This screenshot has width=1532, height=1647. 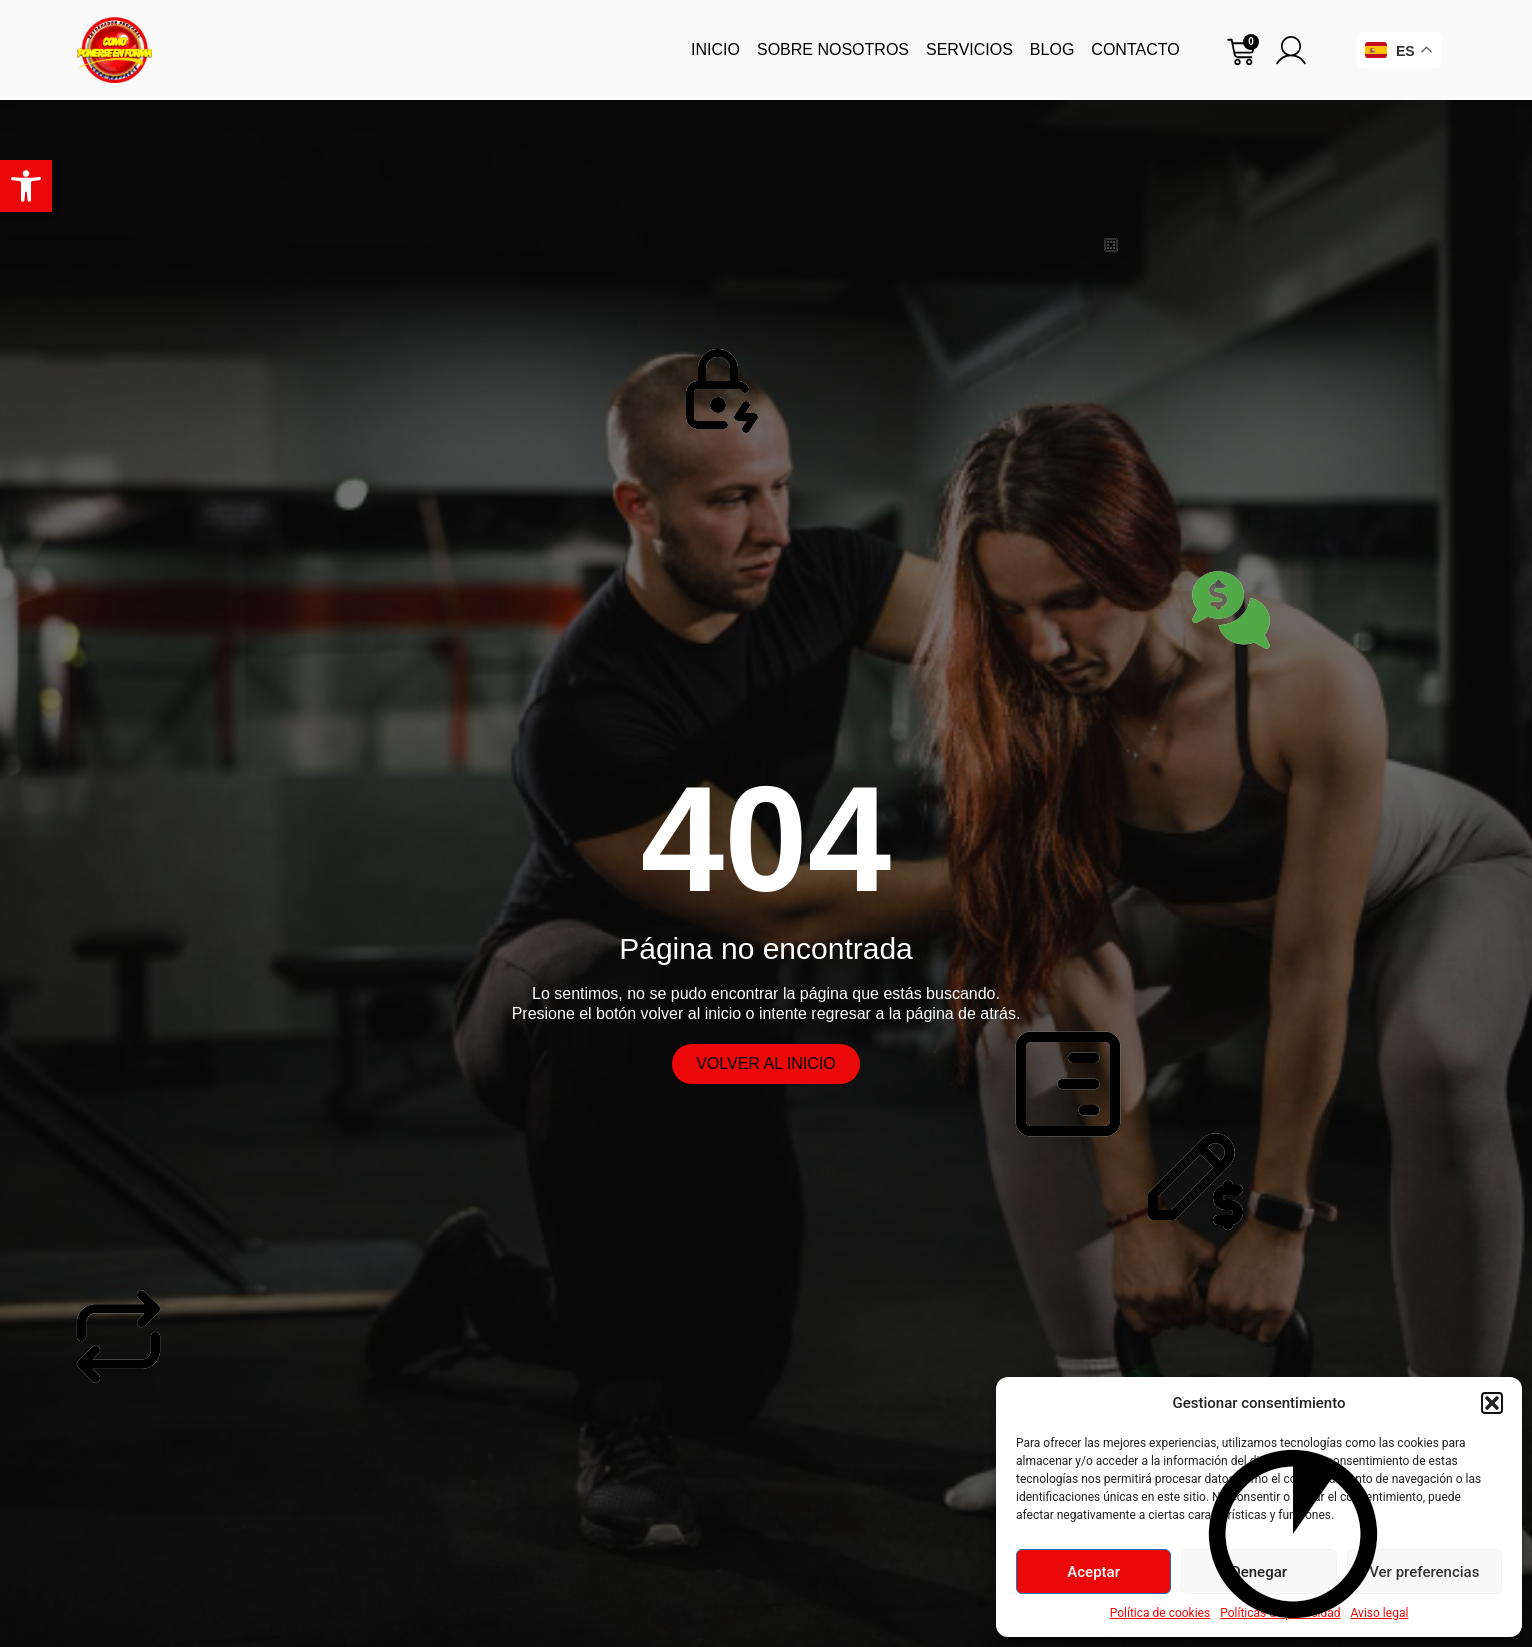 I want to click on adjust padding or spacing within a container, so click(x=1111, y=245).